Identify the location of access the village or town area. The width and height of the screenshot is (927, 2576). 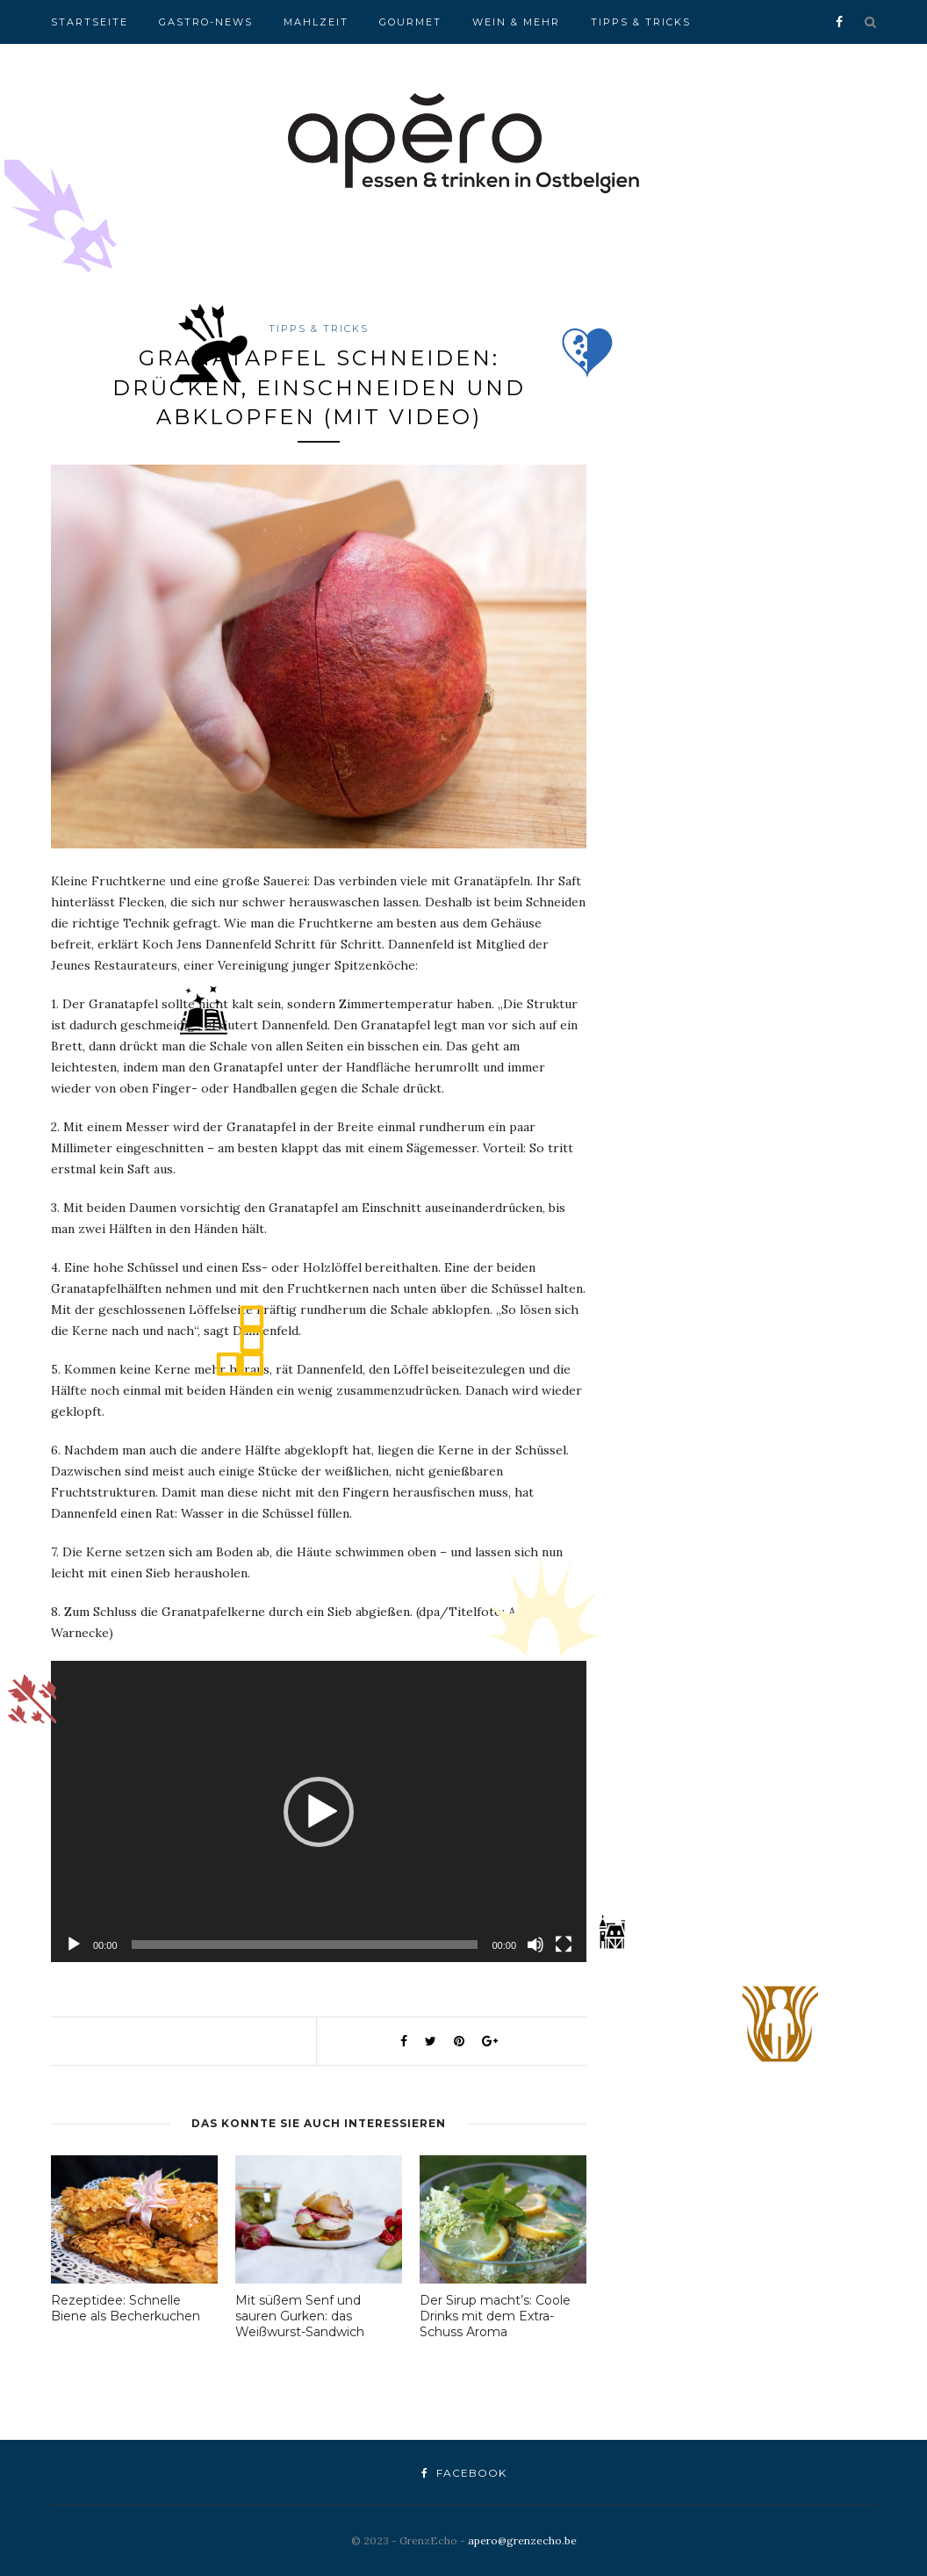
(612, 1931).